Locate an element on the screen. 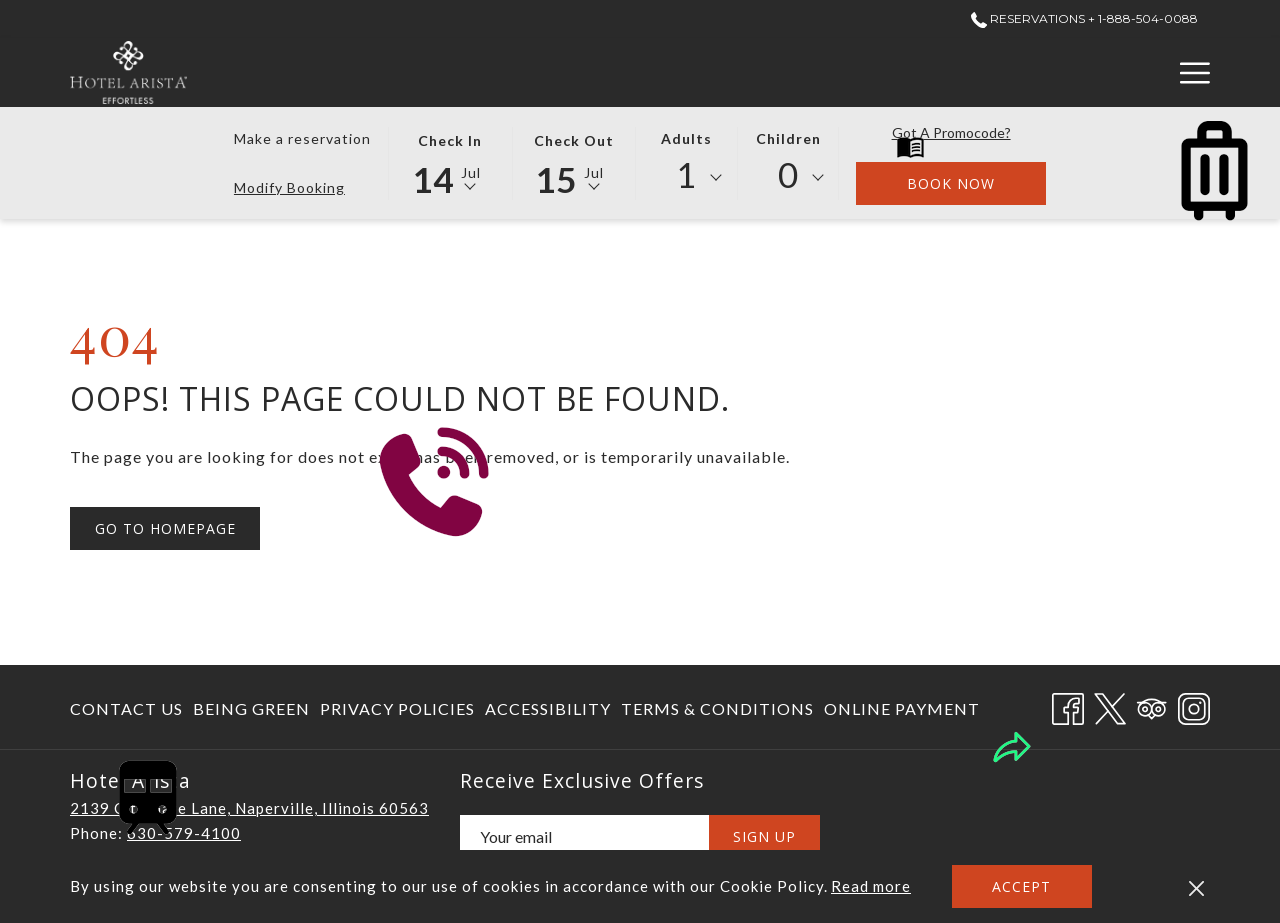 The image size is (1280, 923). indicates an active or ongoing call is located at coordinates (431, 485).